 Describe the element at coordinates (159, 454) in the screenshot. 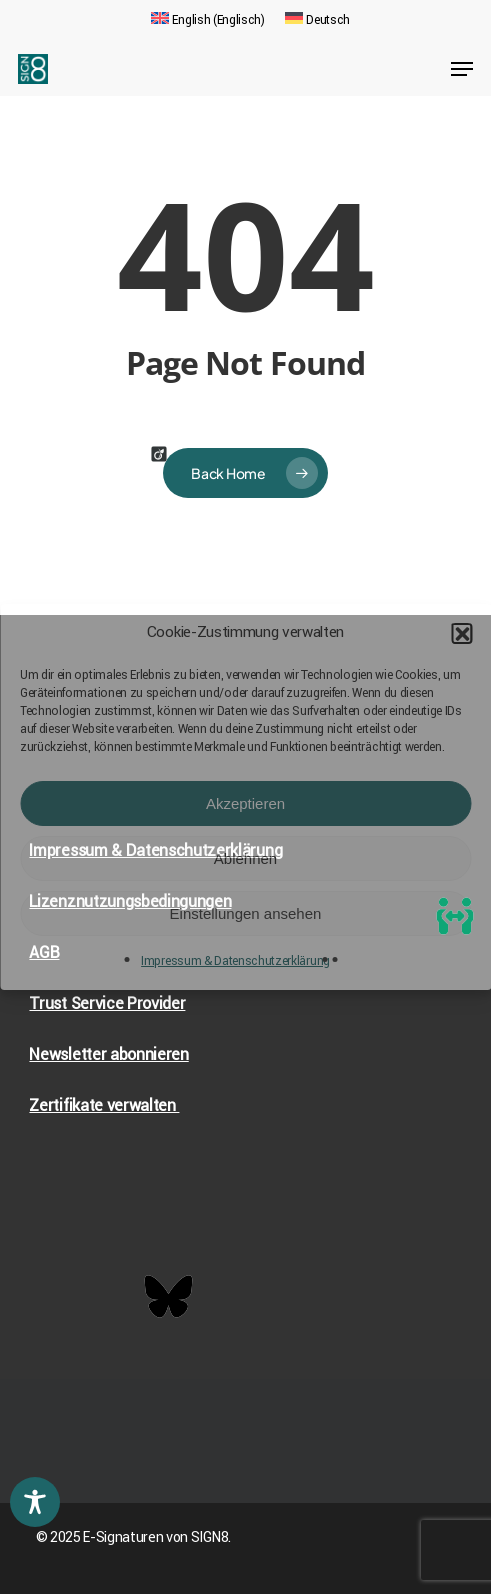

I see `open viadeo professional networking app` at that location.